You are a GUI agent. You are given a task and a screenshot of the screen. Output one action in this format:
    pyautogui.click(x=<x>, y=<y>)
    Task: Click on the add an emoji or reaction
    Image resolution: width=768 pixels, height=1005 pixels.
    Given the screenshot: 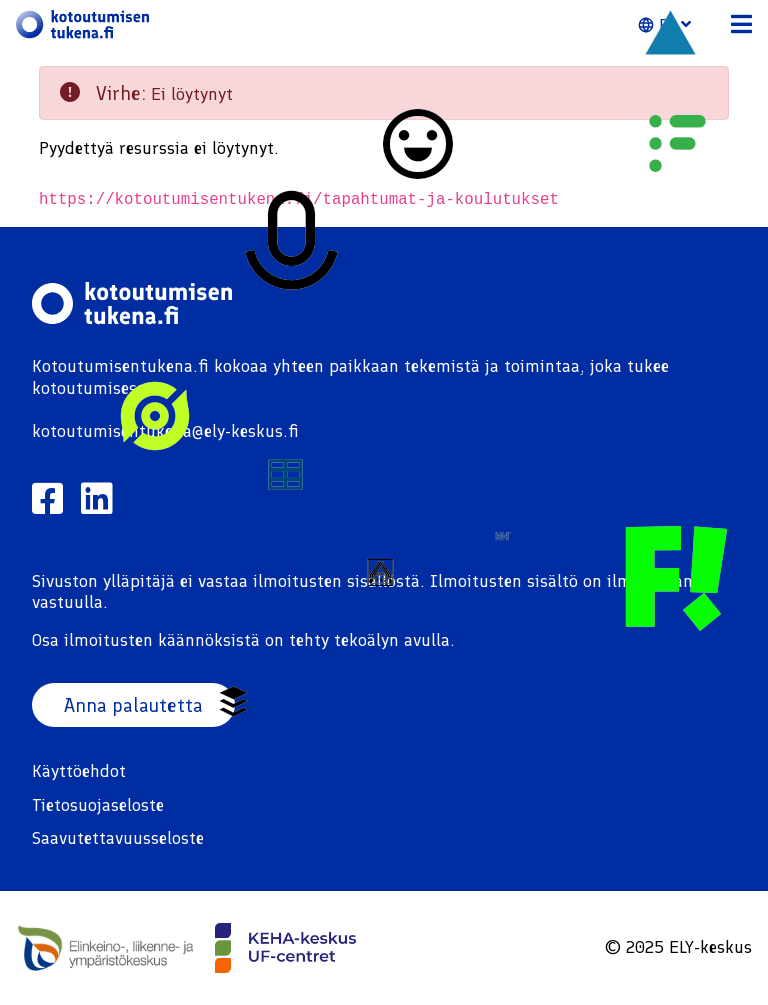 What is the action you would take?
    pyautogui.click(x=418, y=144)
    